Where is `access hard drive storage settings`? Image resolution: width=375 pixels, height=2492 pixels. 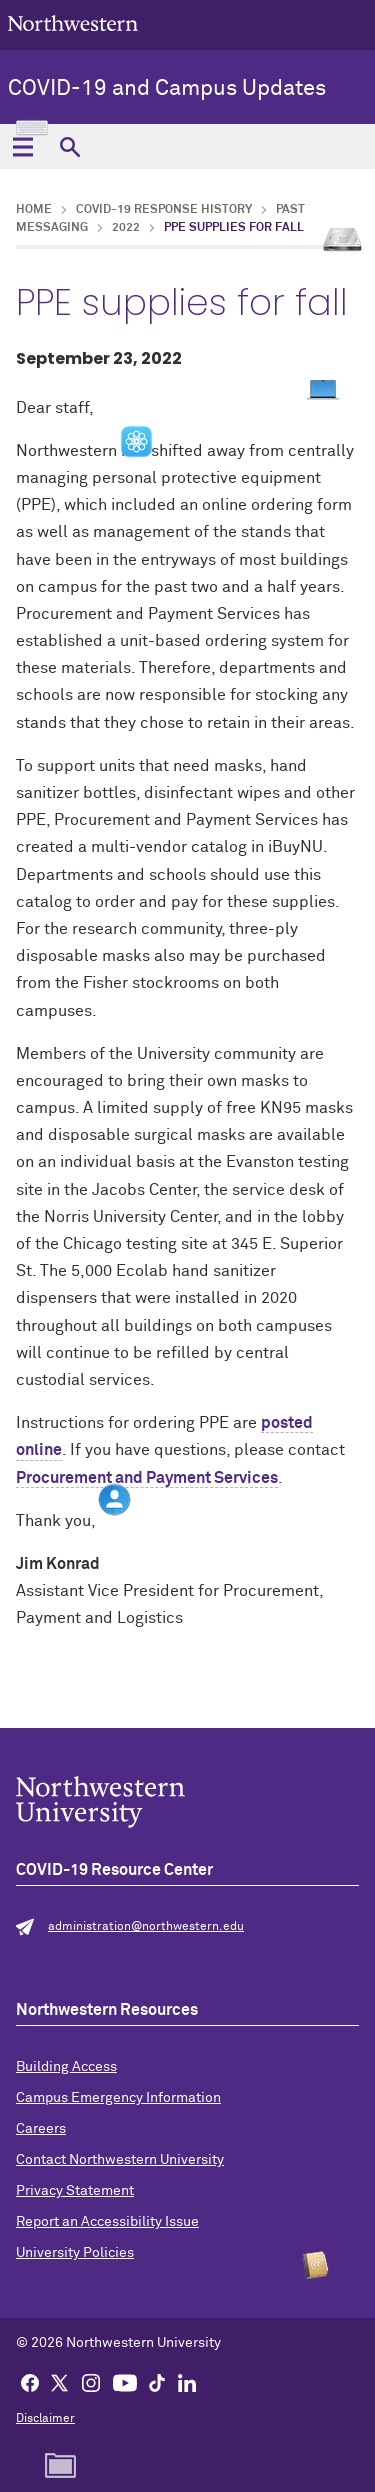
access hard drive storage settings is located at coordinates (342, 240).